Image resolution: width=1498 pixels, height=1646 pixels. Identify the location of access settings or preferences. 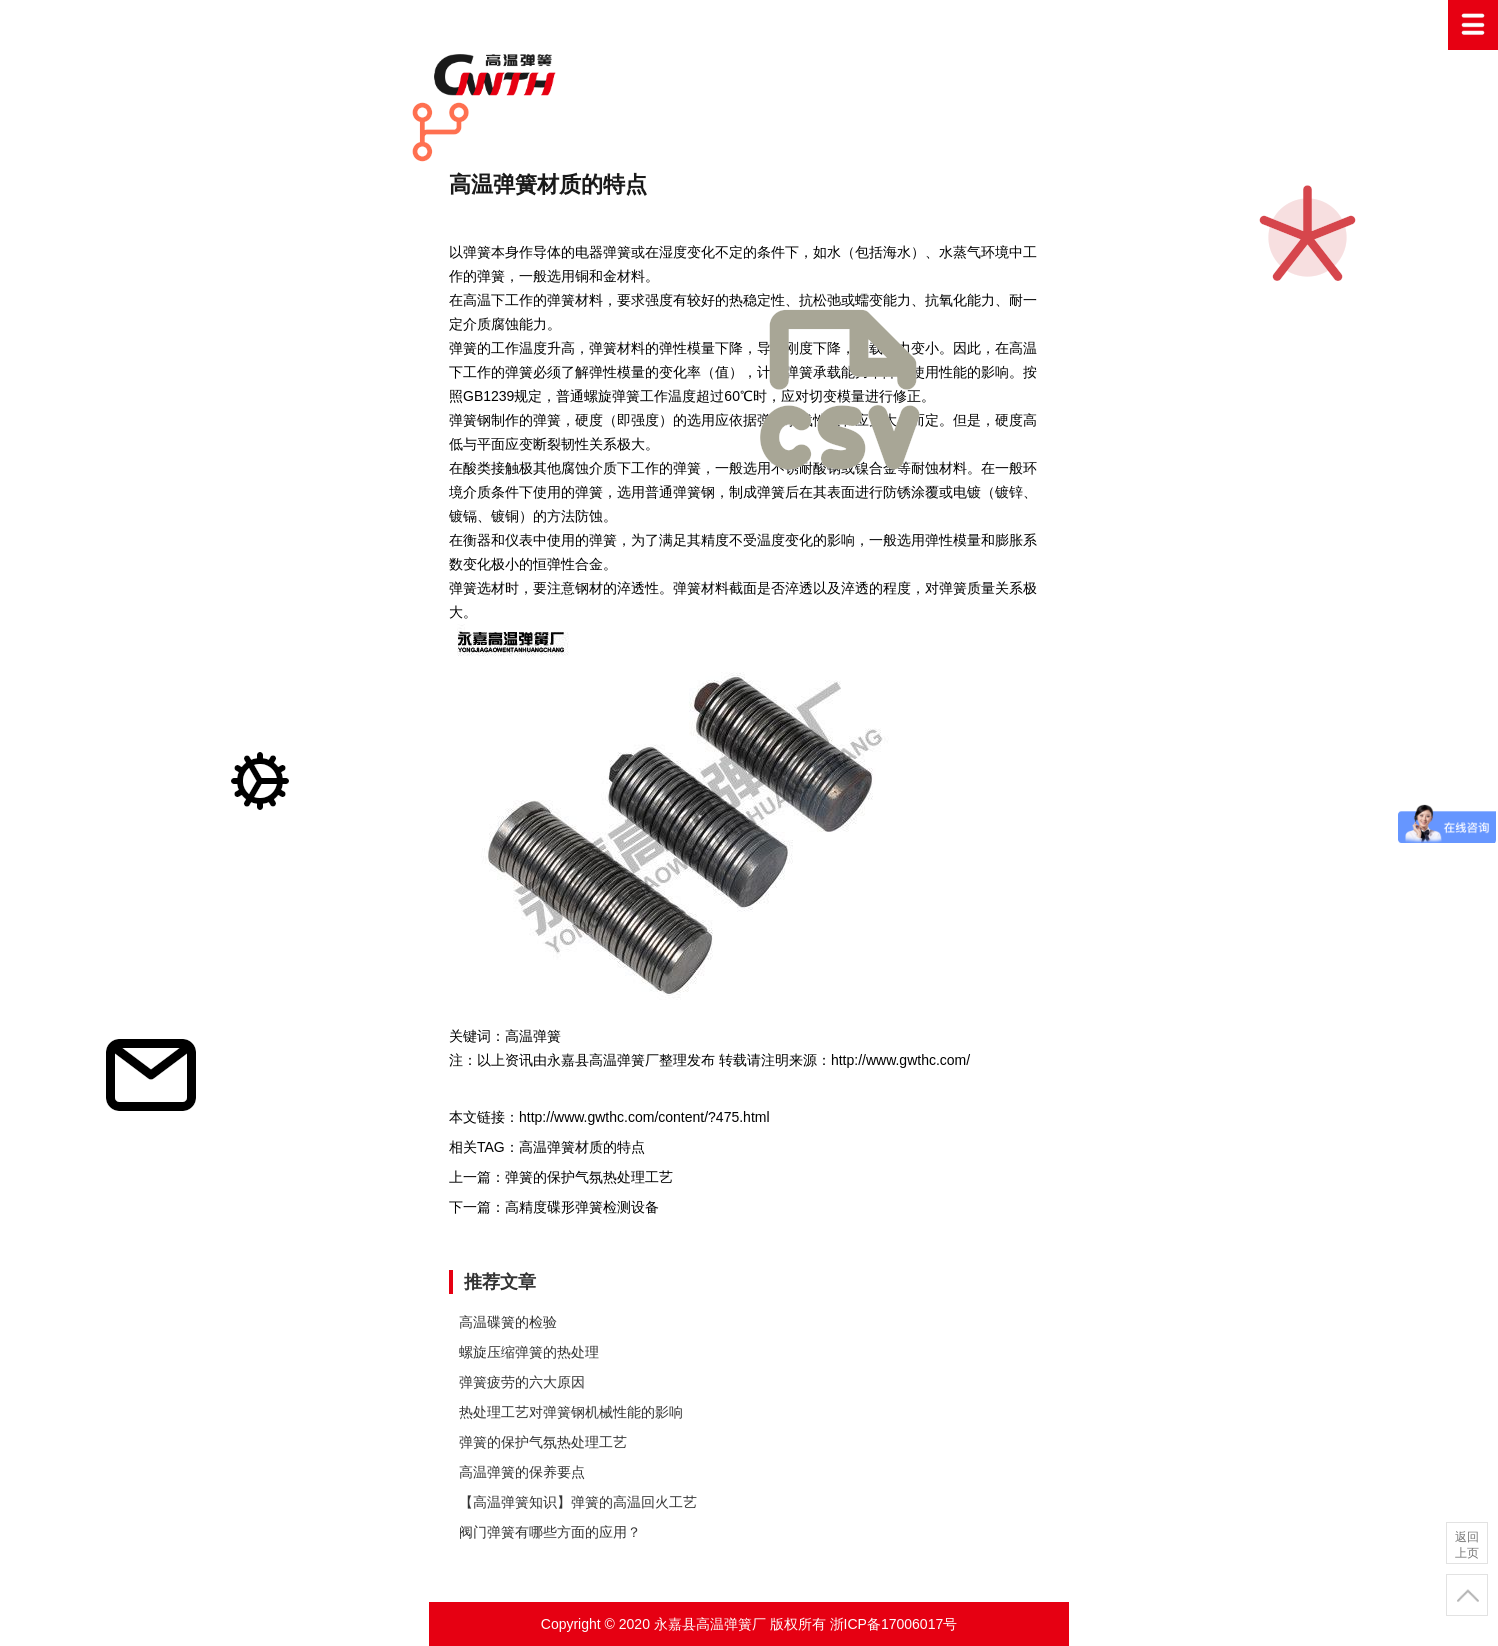
(260, 781).